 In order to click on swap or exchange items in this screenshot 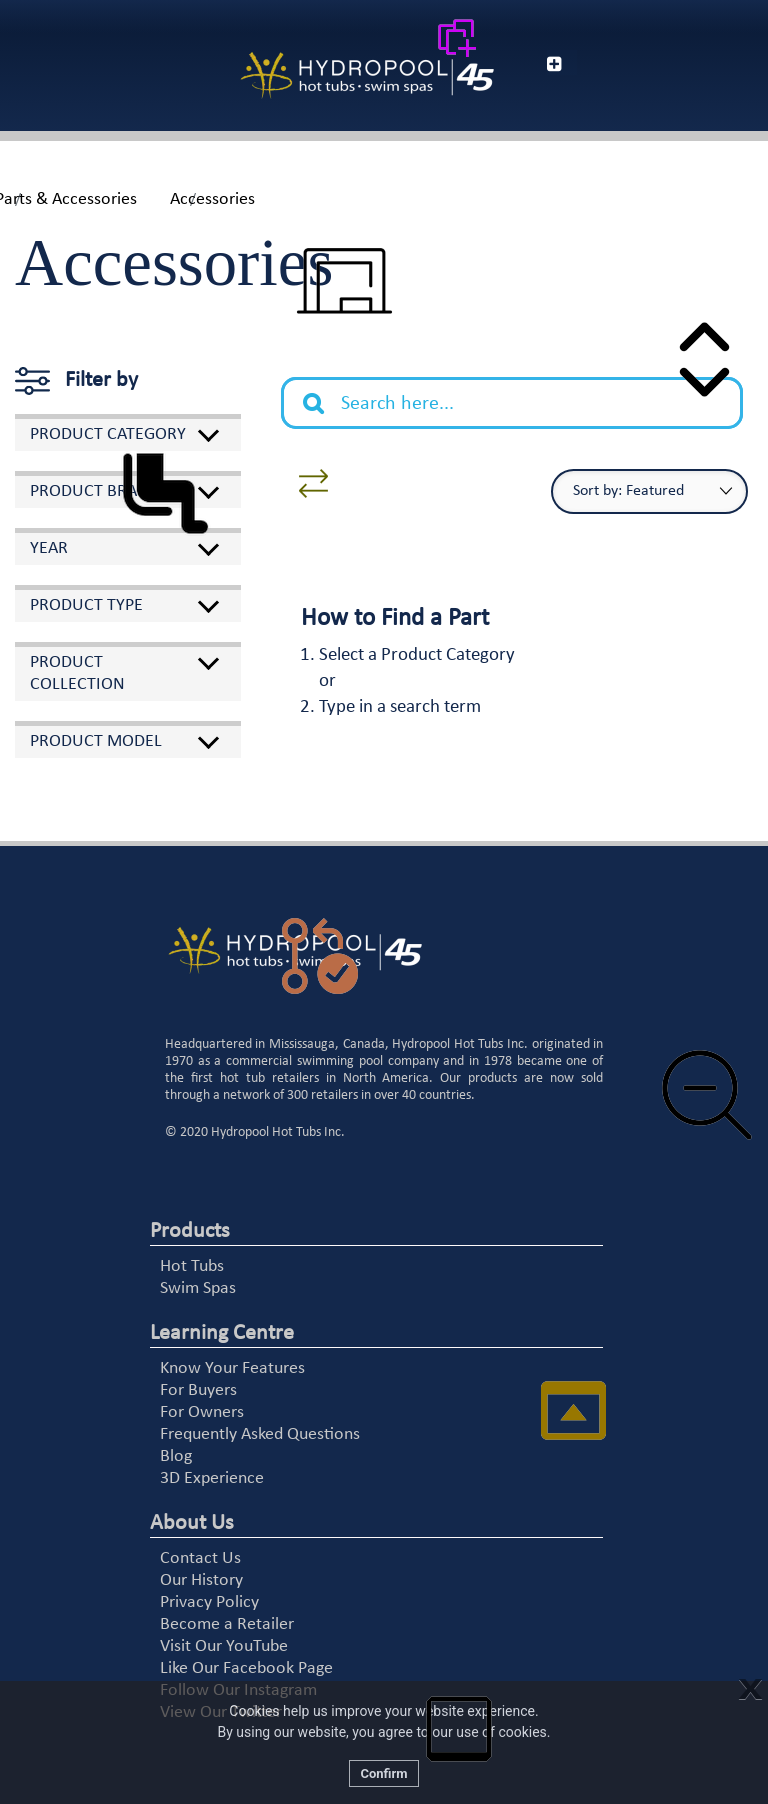, I will do `click(313, 483)`.